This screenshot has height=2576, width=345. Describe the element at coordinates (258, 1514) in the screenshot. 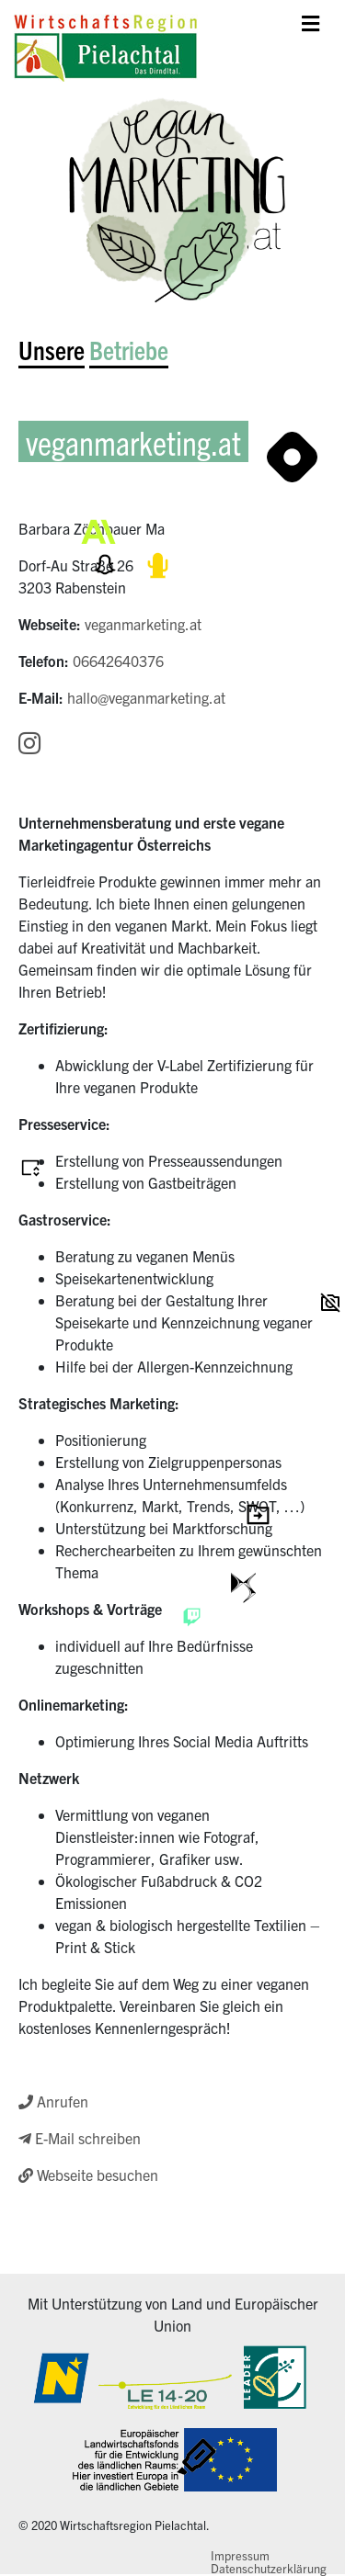

I see `move files to another folder` at that location.